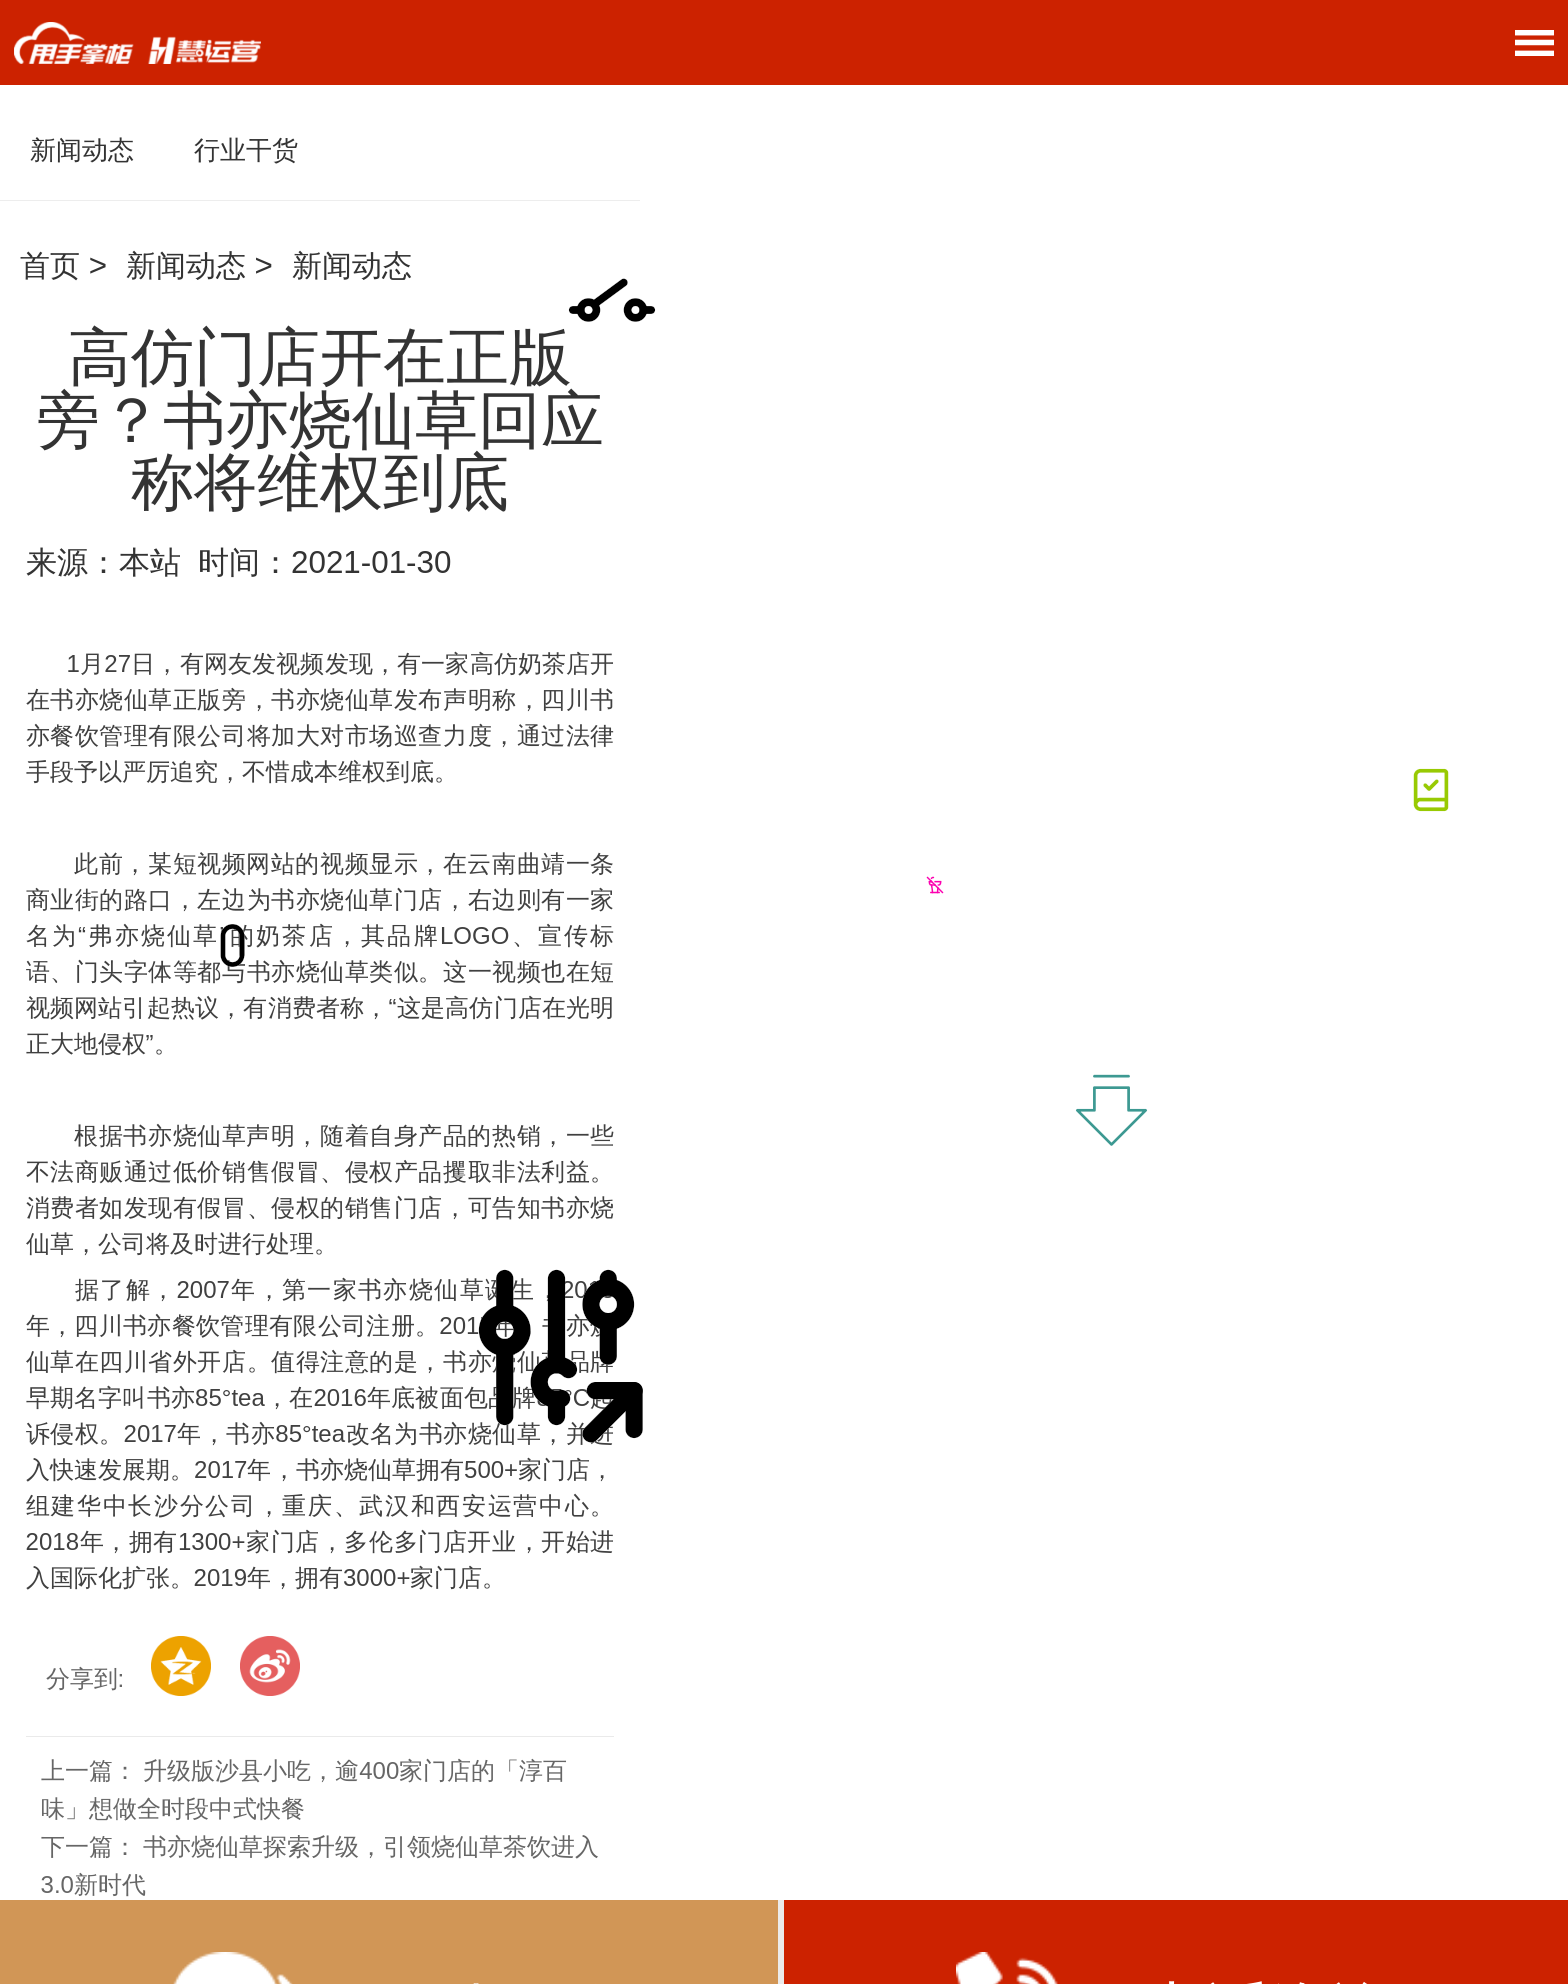  I want to click on download file or content, so click(1111, 1107).